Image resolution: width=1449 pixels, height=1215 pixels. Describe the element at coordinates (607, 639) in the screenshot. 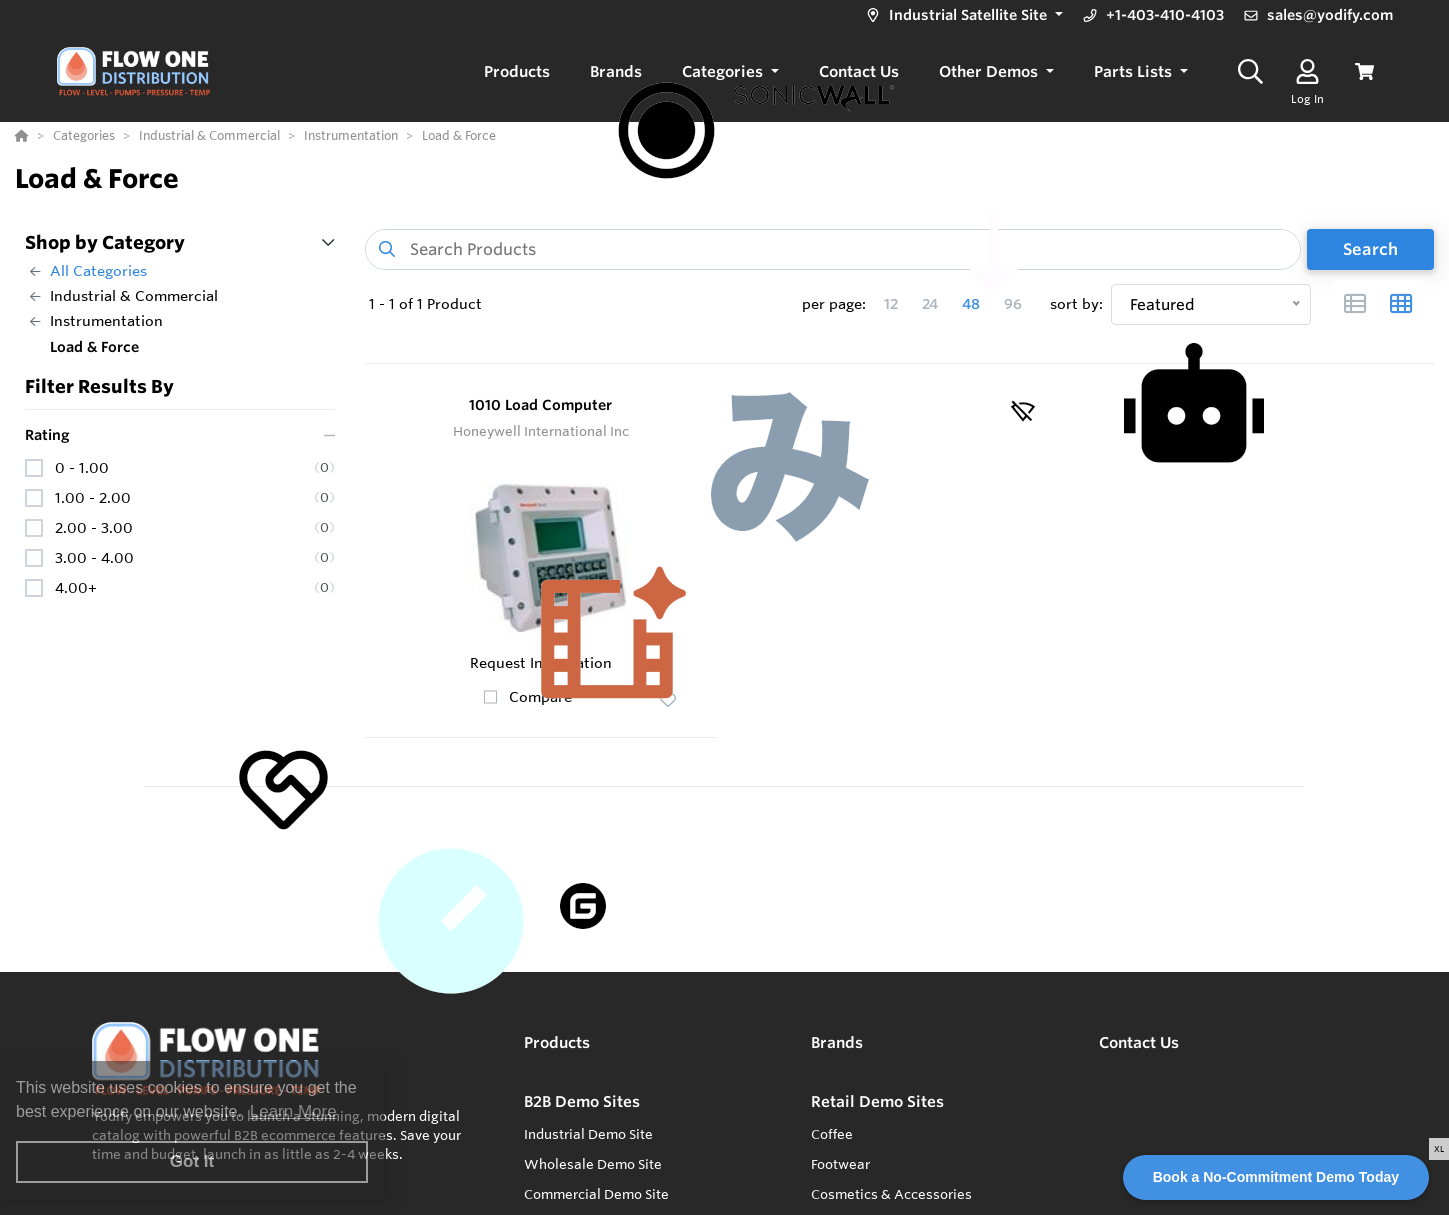

I see `generate video content using AI` at that location.